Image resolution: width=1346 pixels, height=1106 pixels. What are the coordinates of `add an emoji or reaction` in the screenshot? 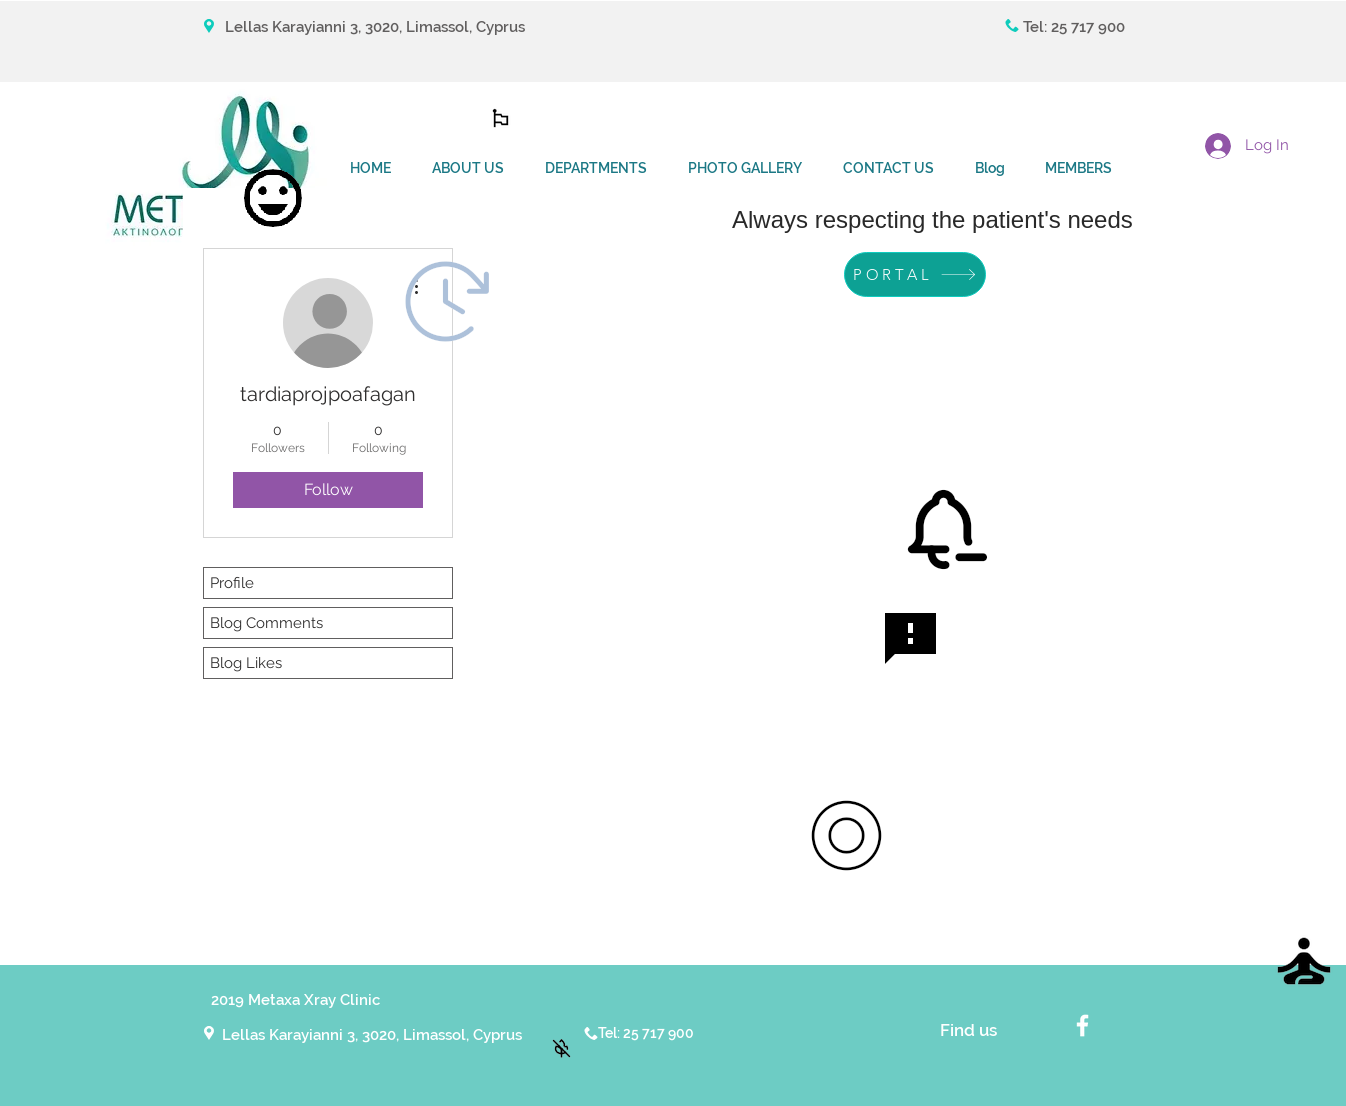 It's located at (273, 198).